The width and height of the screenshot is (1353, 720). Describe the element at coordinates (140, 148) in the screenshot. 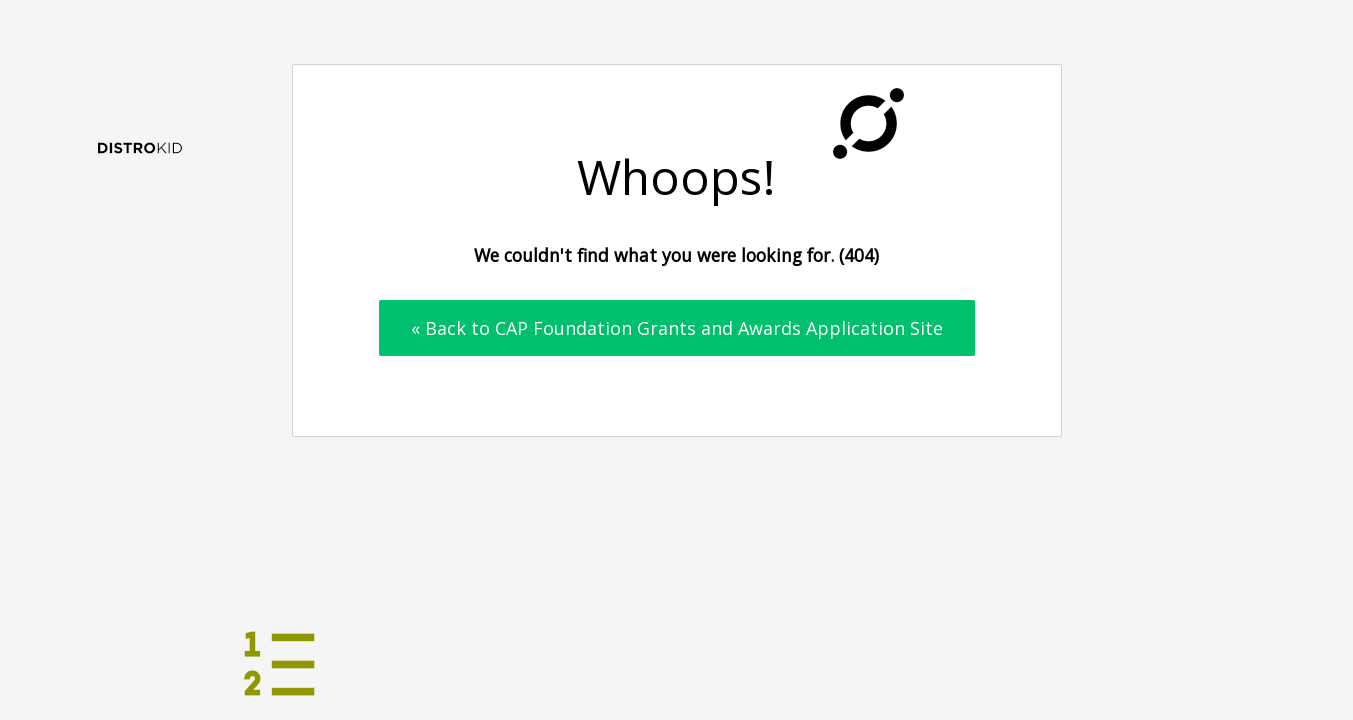

I see `access distrokid music distribution platform` at that location.